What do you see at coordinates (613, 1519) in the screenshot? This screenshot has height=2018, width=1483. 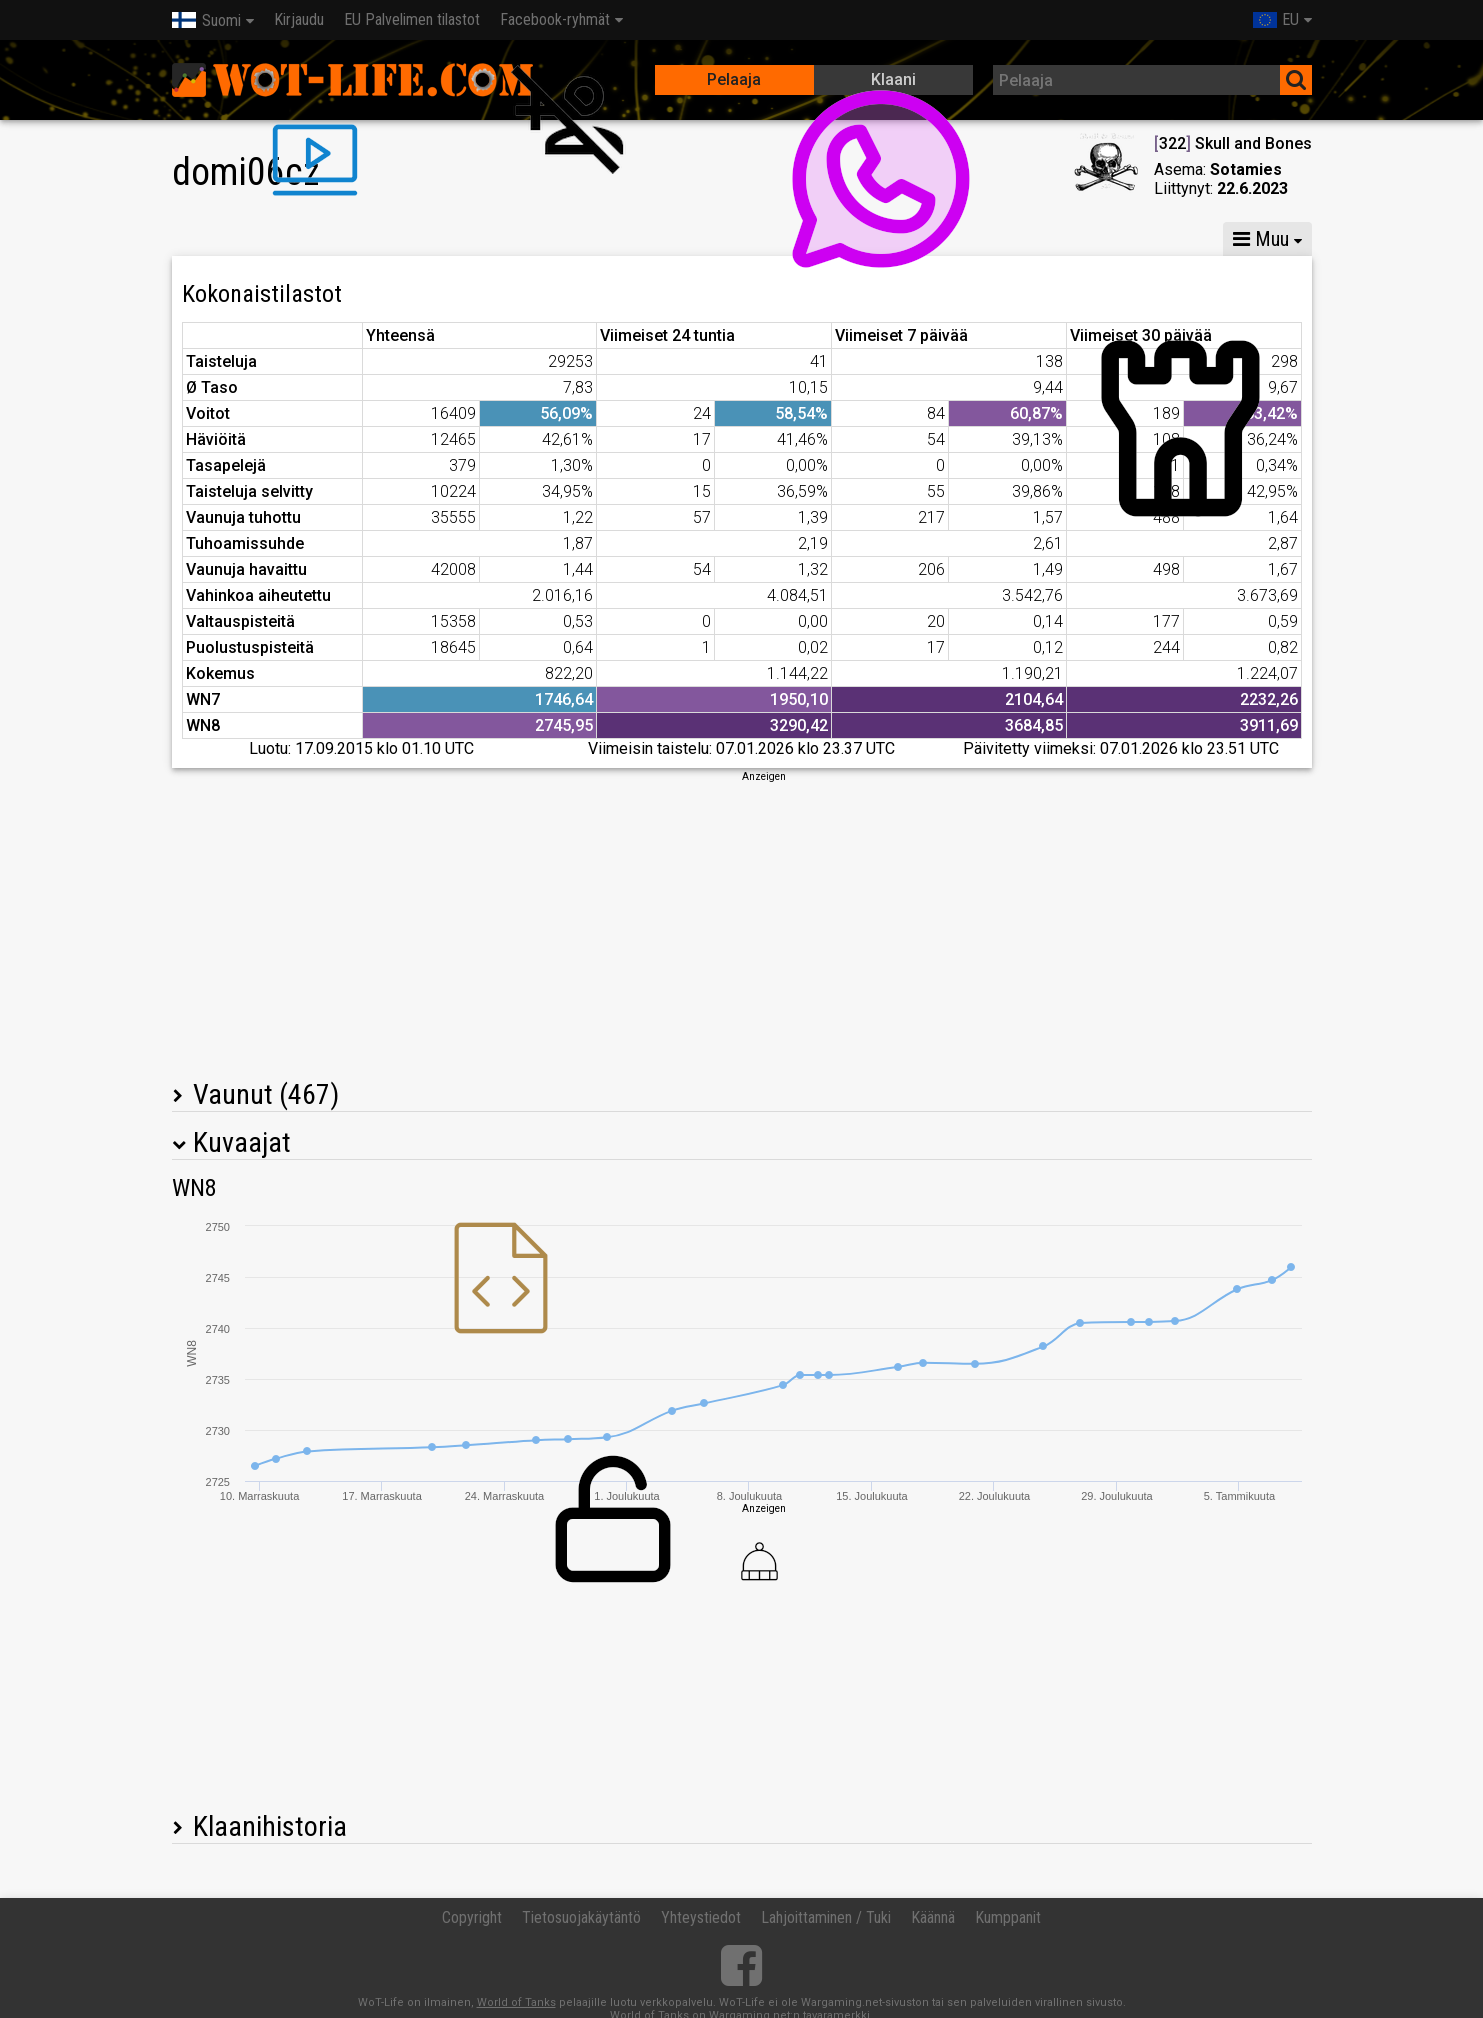 I see `unlock a secured item or feature` at bounding box center [613, 1519].